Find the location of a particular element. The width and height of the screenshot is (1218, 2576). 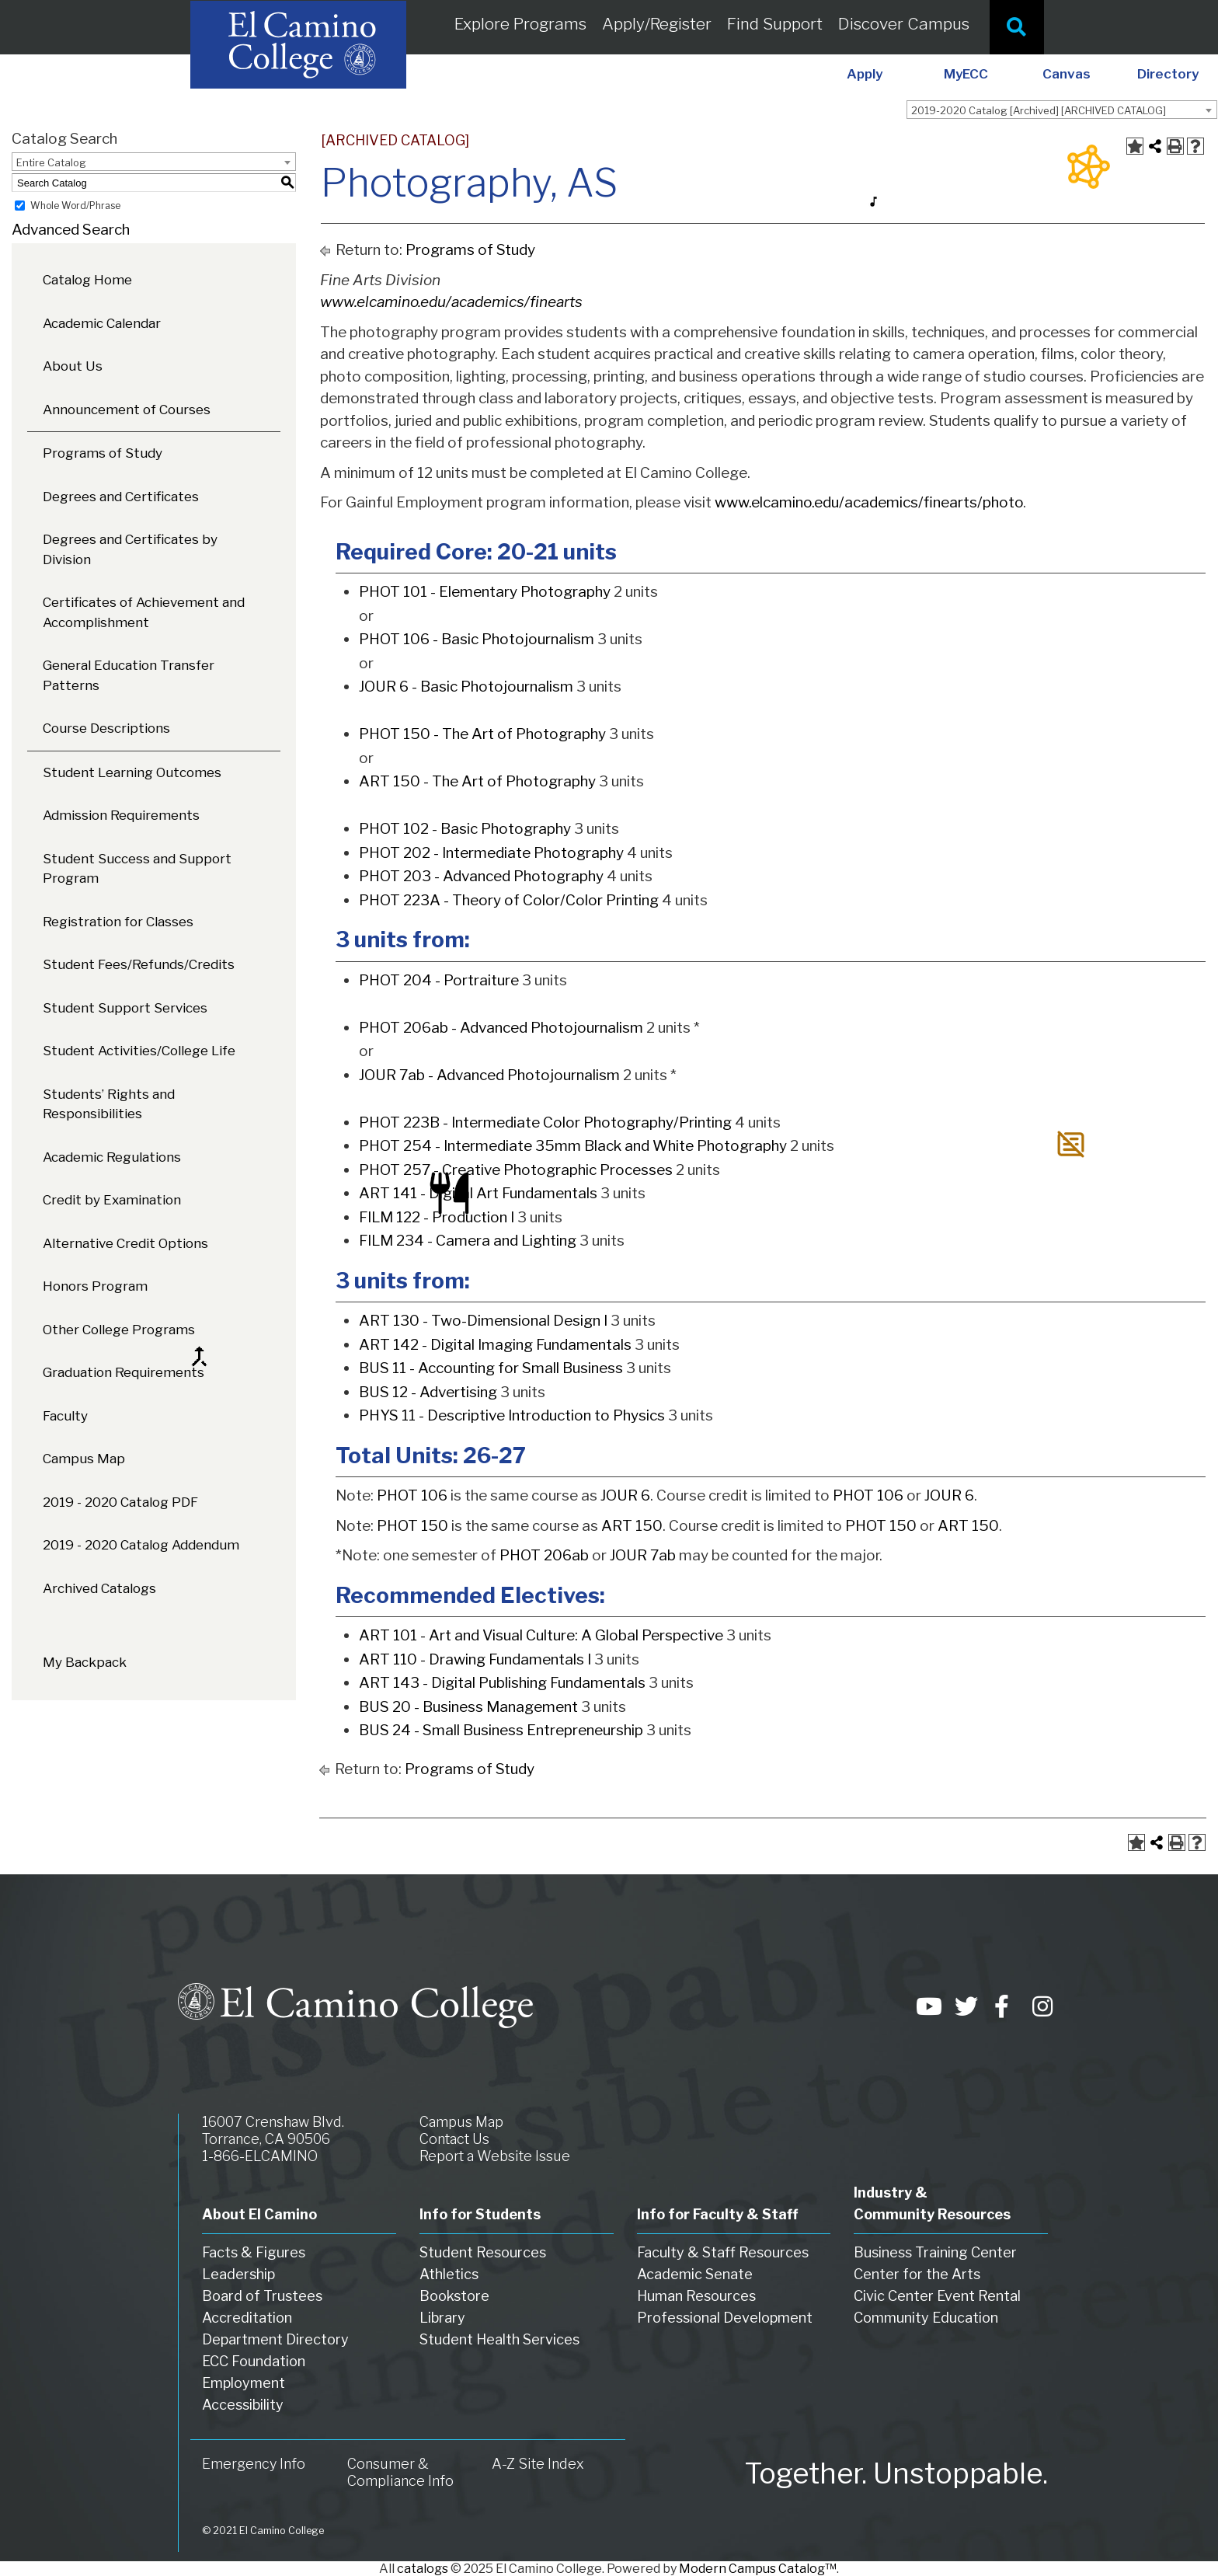

access music or audio player is located at coordinates (873, 201).